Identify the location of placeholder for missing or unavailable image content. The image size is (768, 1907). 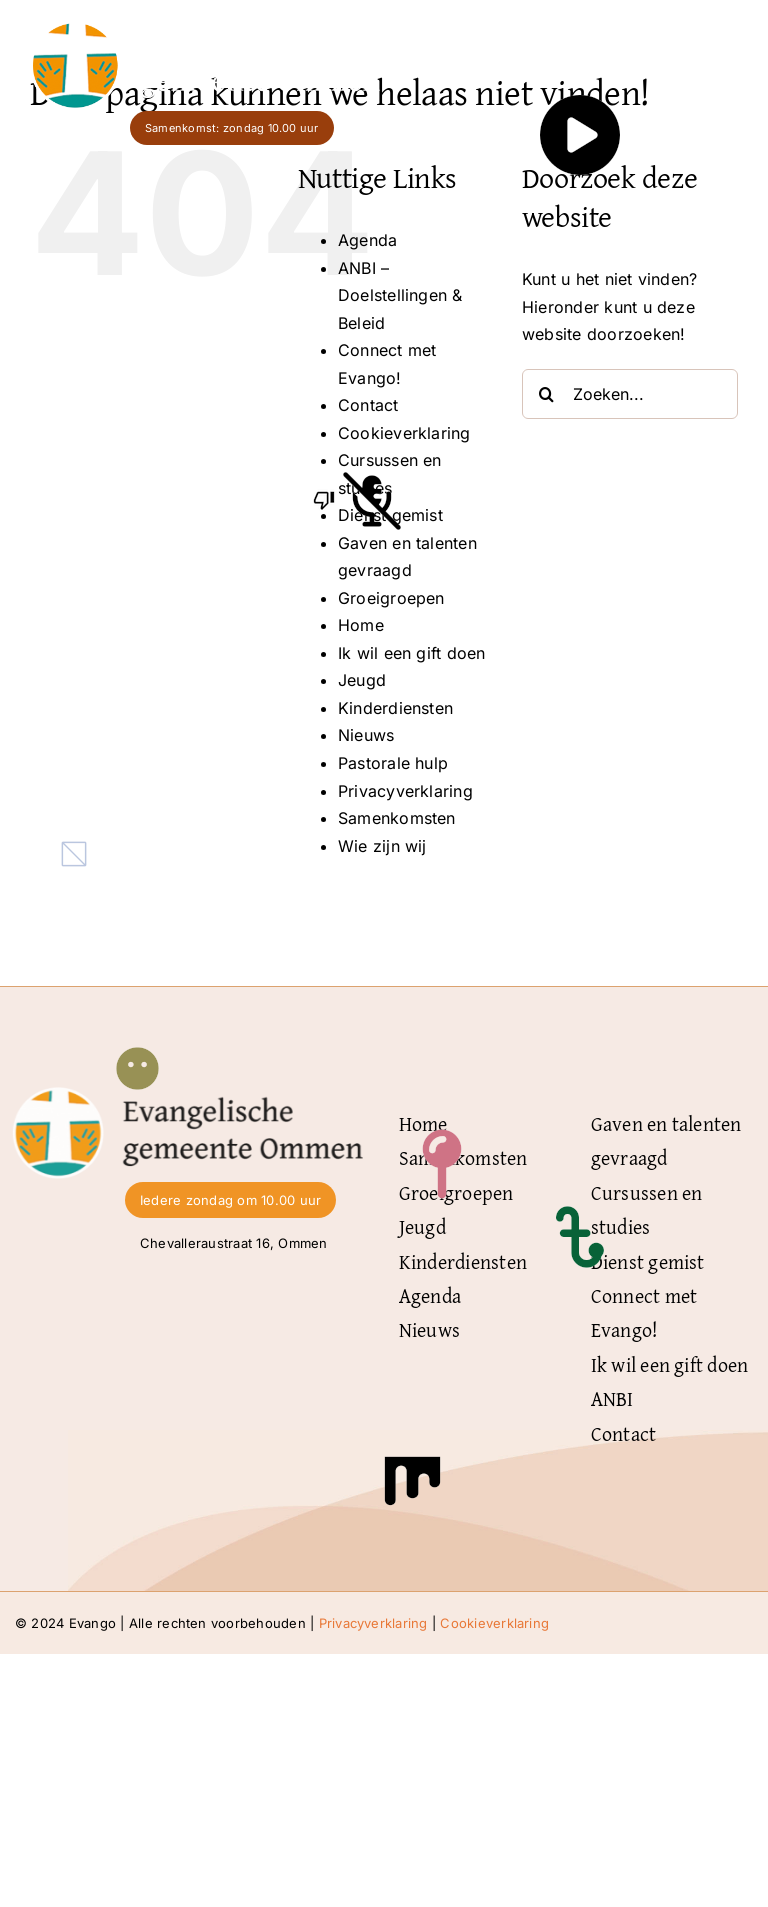
(74, 854).